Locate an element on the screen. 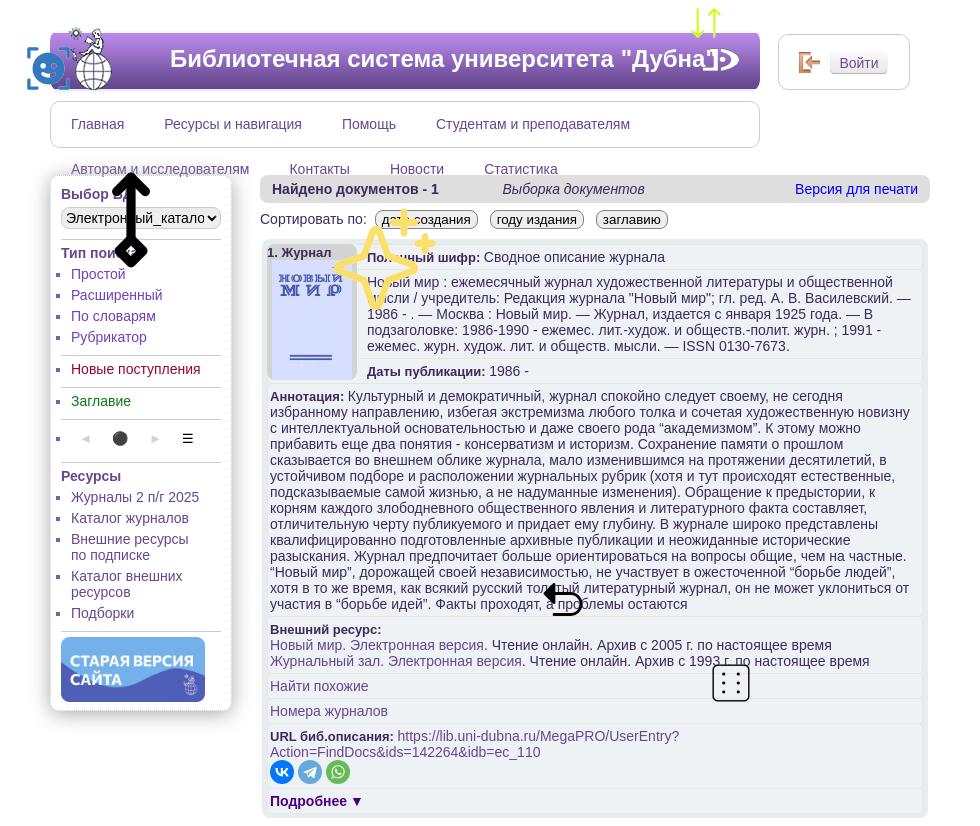  undo previous action is located at coordinates (563, 601).